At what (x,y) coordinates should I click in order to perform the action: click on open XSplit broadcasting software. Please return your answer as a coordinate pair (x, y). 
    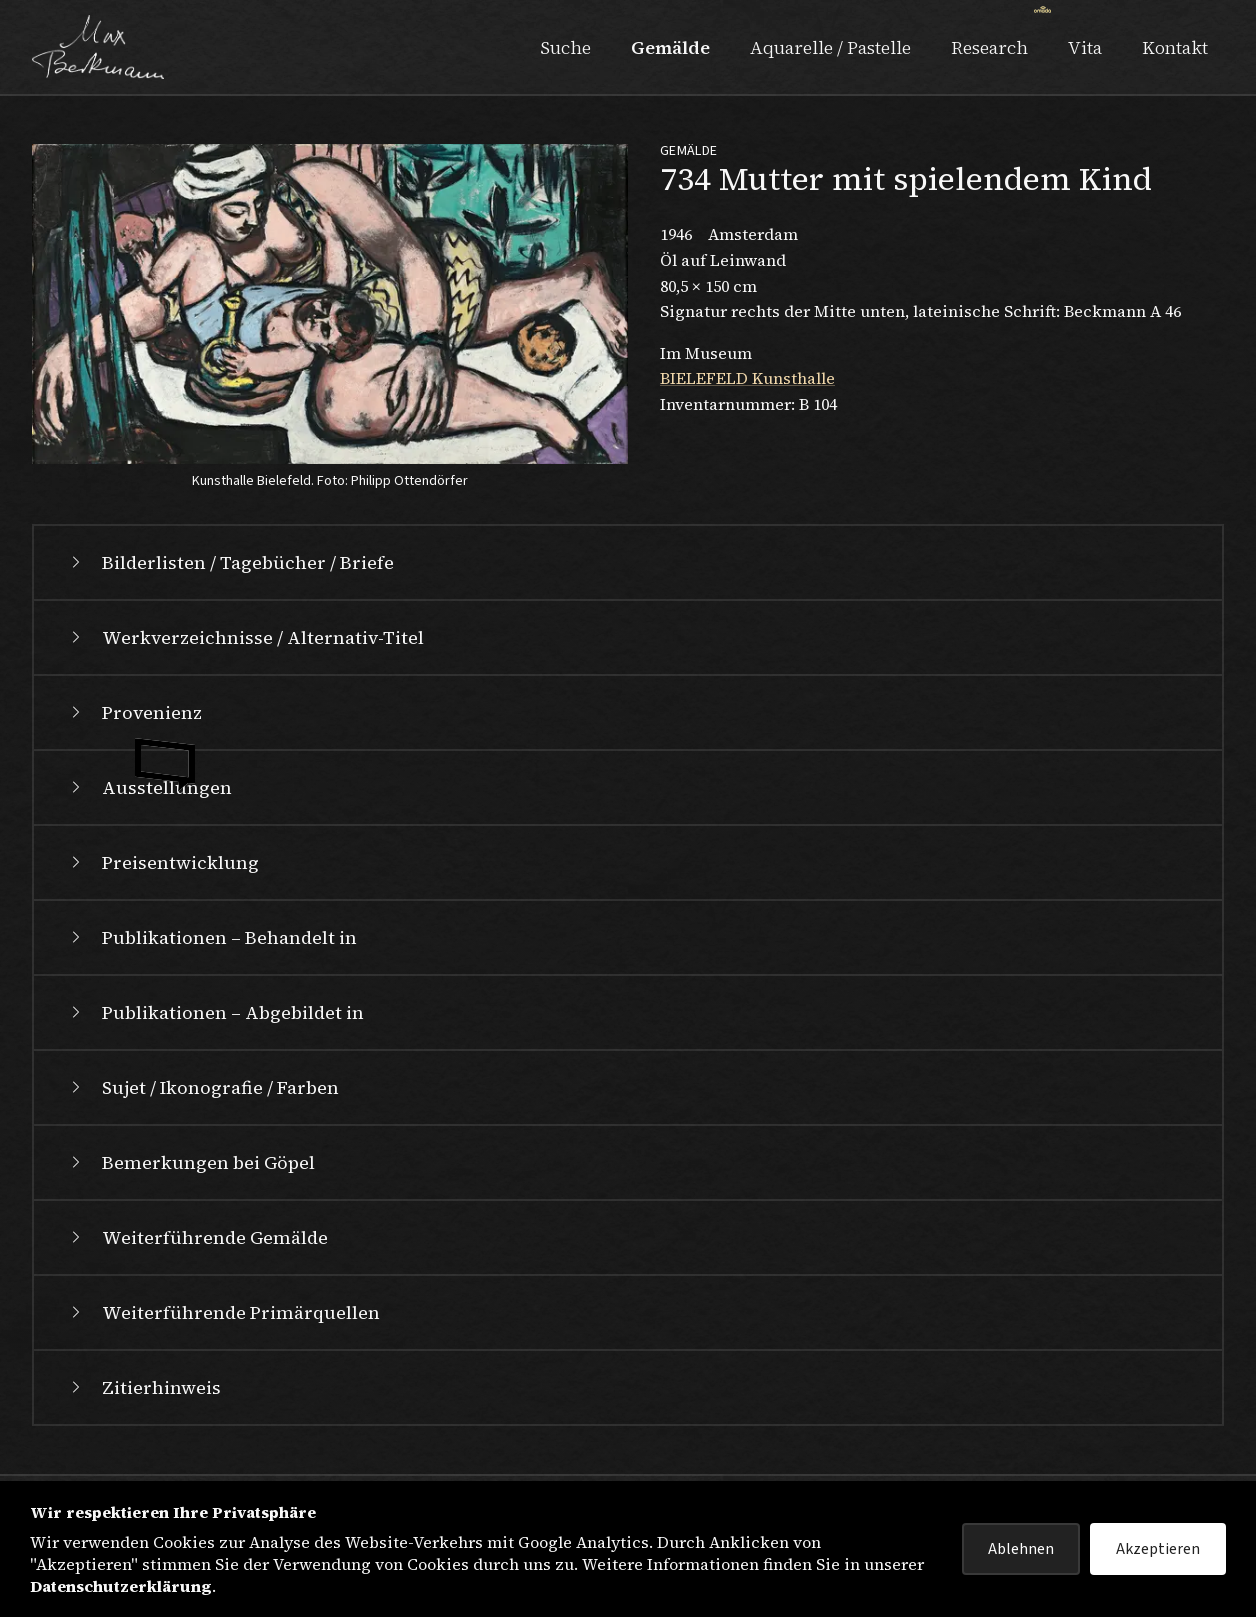
    Looking at the image, I should click on (165, 765).